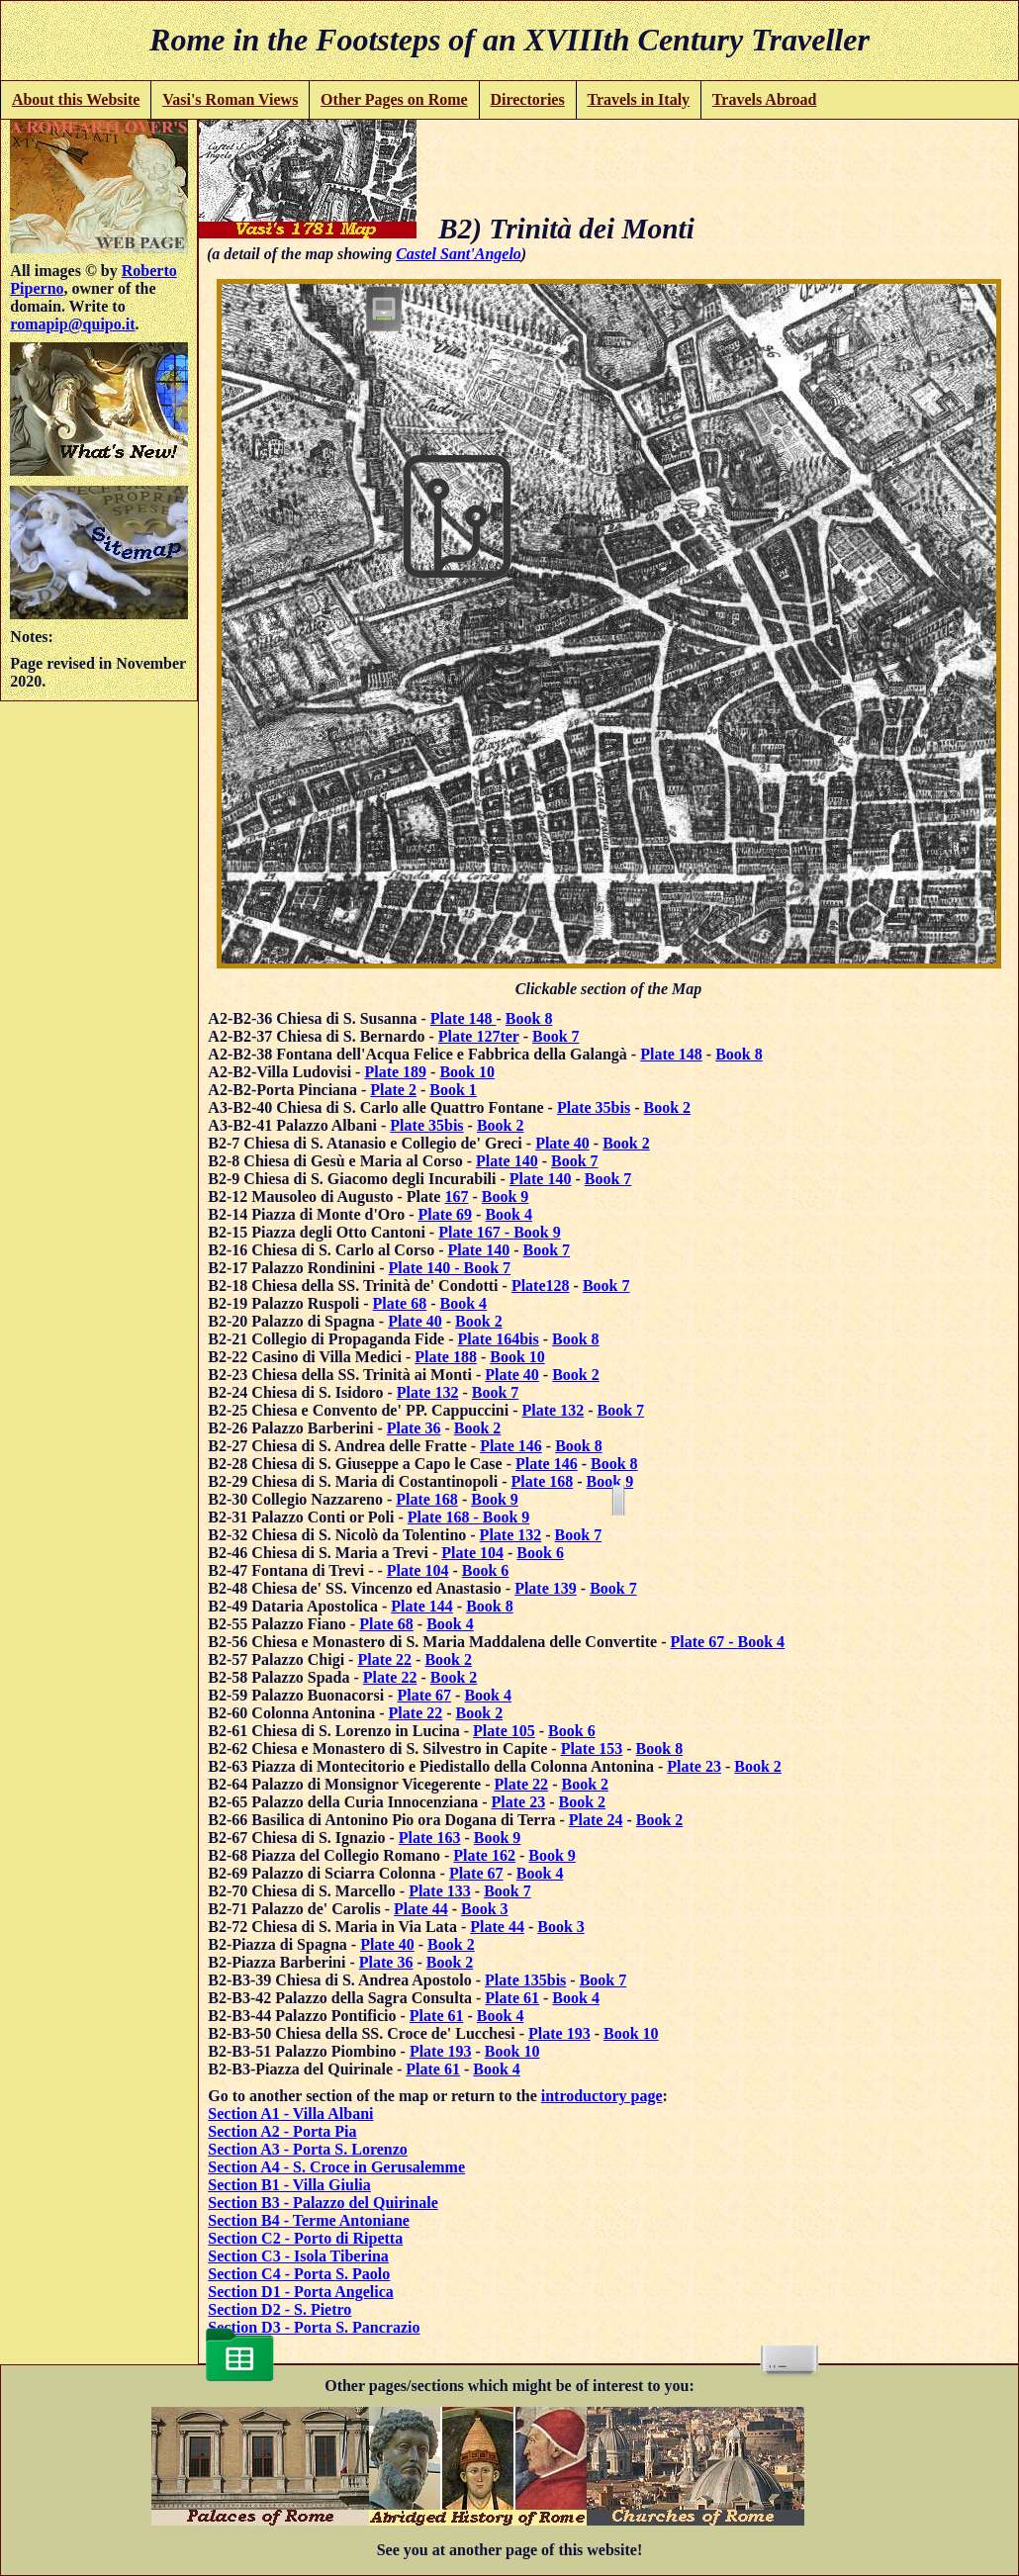 This screenshot has height=2576, width=1019. I want to click on mac studio desktop computer, so click(789, 2358).